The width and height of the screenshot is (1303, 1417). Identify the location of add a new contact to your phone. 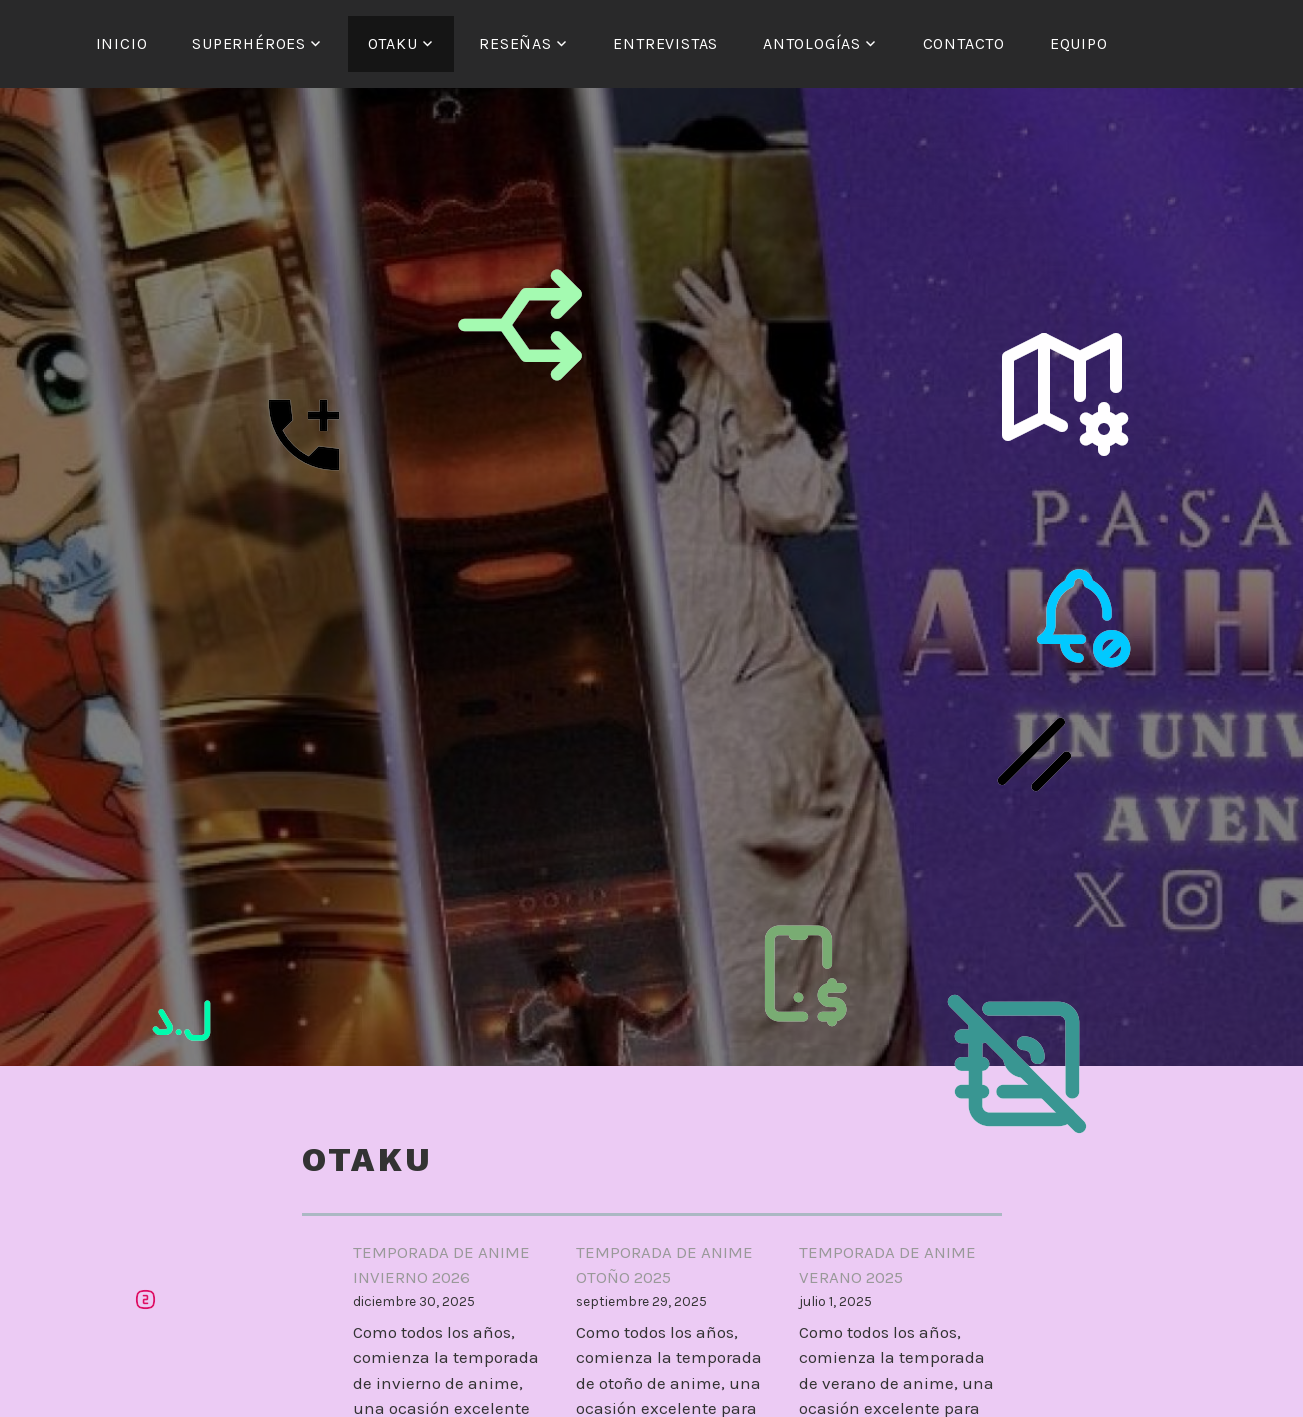
(304, 435).